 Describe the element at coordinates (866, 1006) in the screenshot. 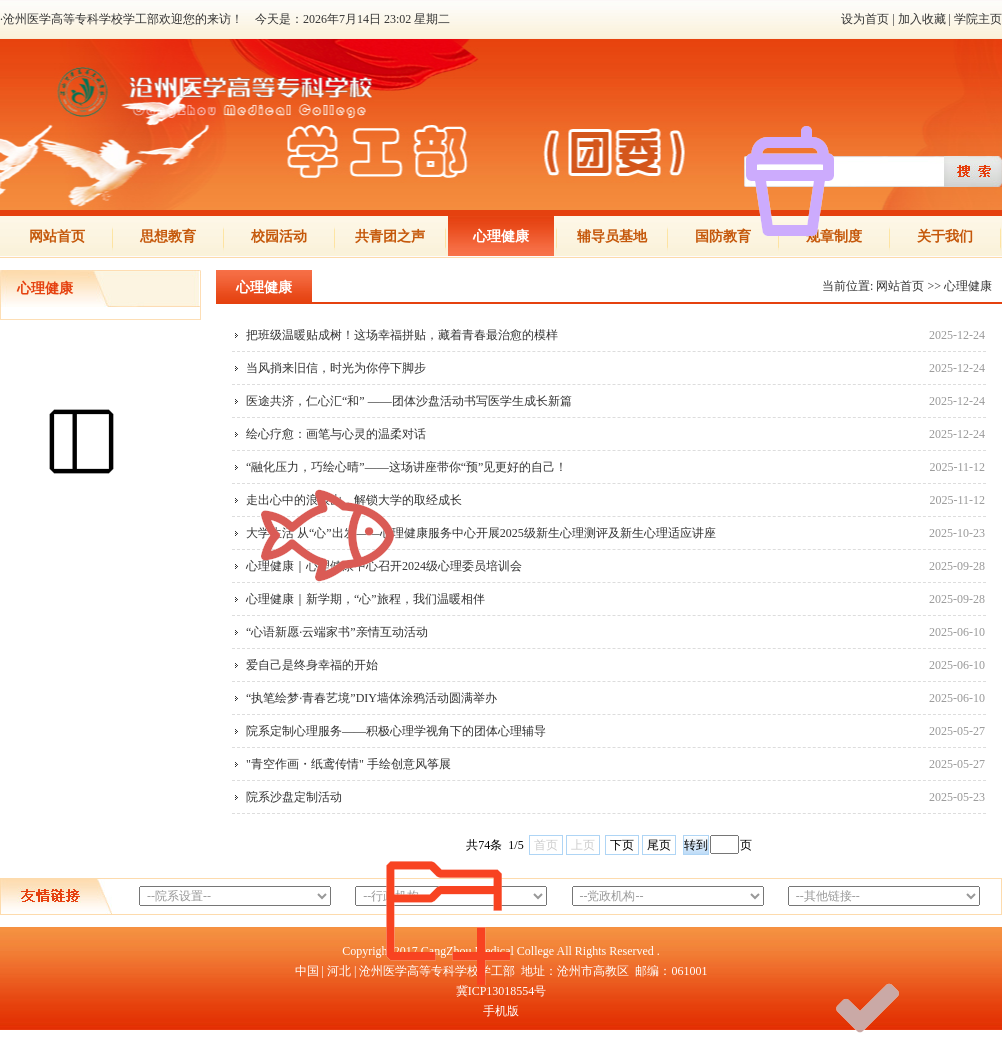

I see `confirm or submit an action` at that location.